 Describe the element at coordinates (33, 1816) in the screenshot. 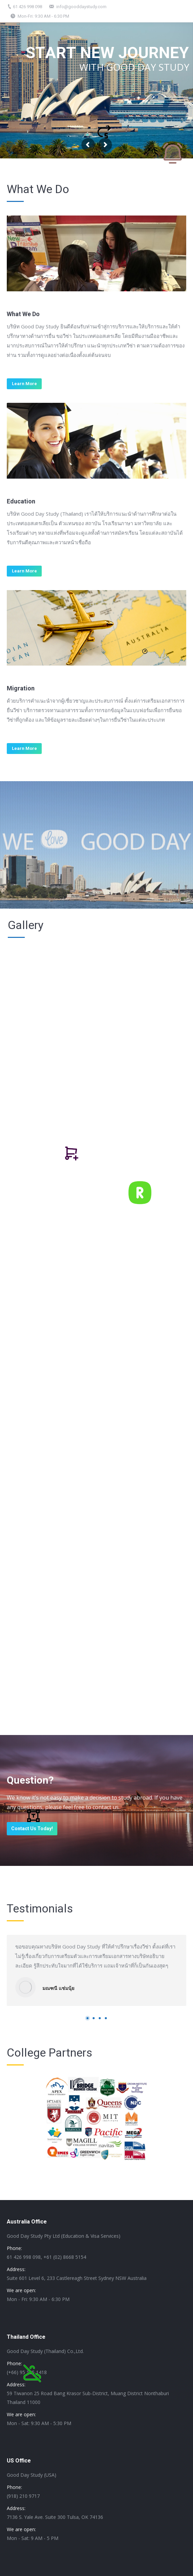

I see `insert a text box or text field` at that location.